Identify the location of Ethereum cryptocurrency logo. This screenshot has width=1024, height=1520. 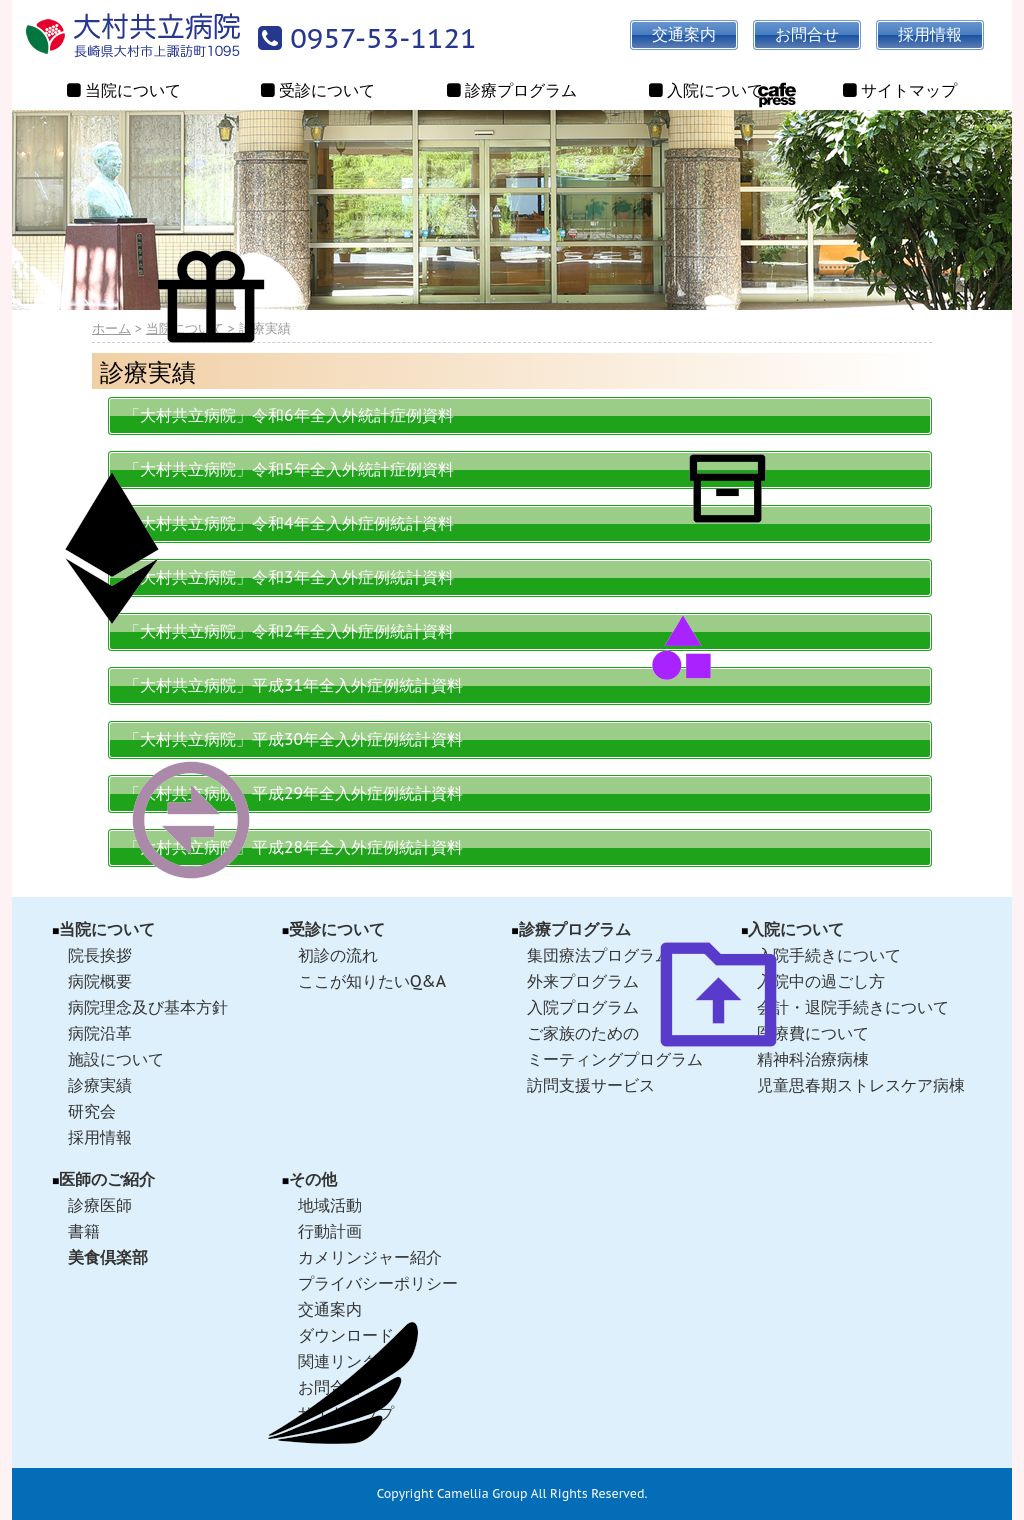
(112, 548).